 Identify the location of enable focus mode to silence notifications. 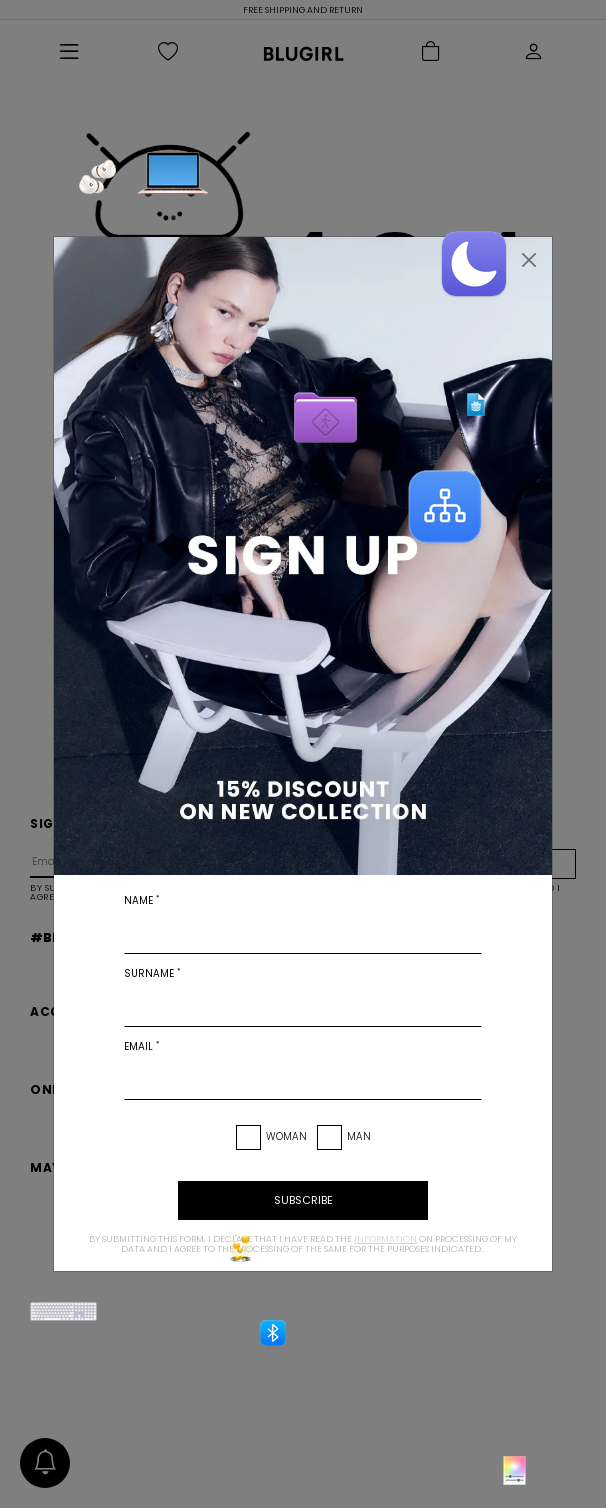
(474, 264).